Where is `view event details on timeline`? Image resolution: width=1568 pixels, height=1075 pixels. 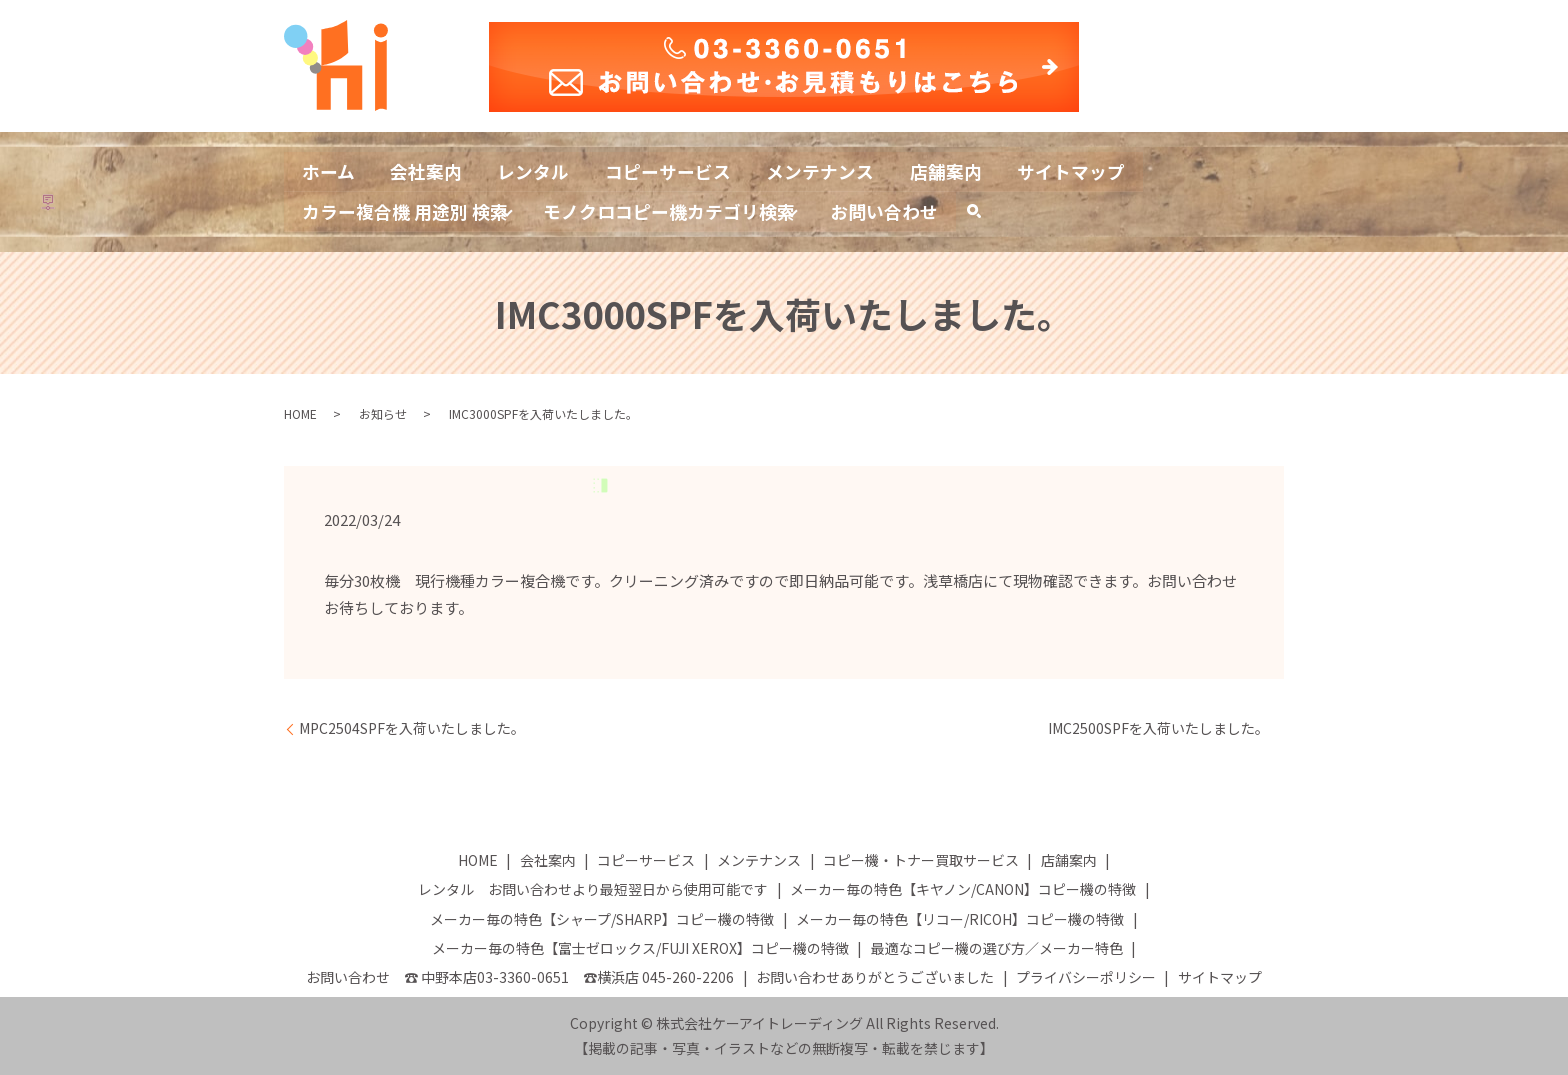 view event details on timeline is located at coordinates (48, 202).